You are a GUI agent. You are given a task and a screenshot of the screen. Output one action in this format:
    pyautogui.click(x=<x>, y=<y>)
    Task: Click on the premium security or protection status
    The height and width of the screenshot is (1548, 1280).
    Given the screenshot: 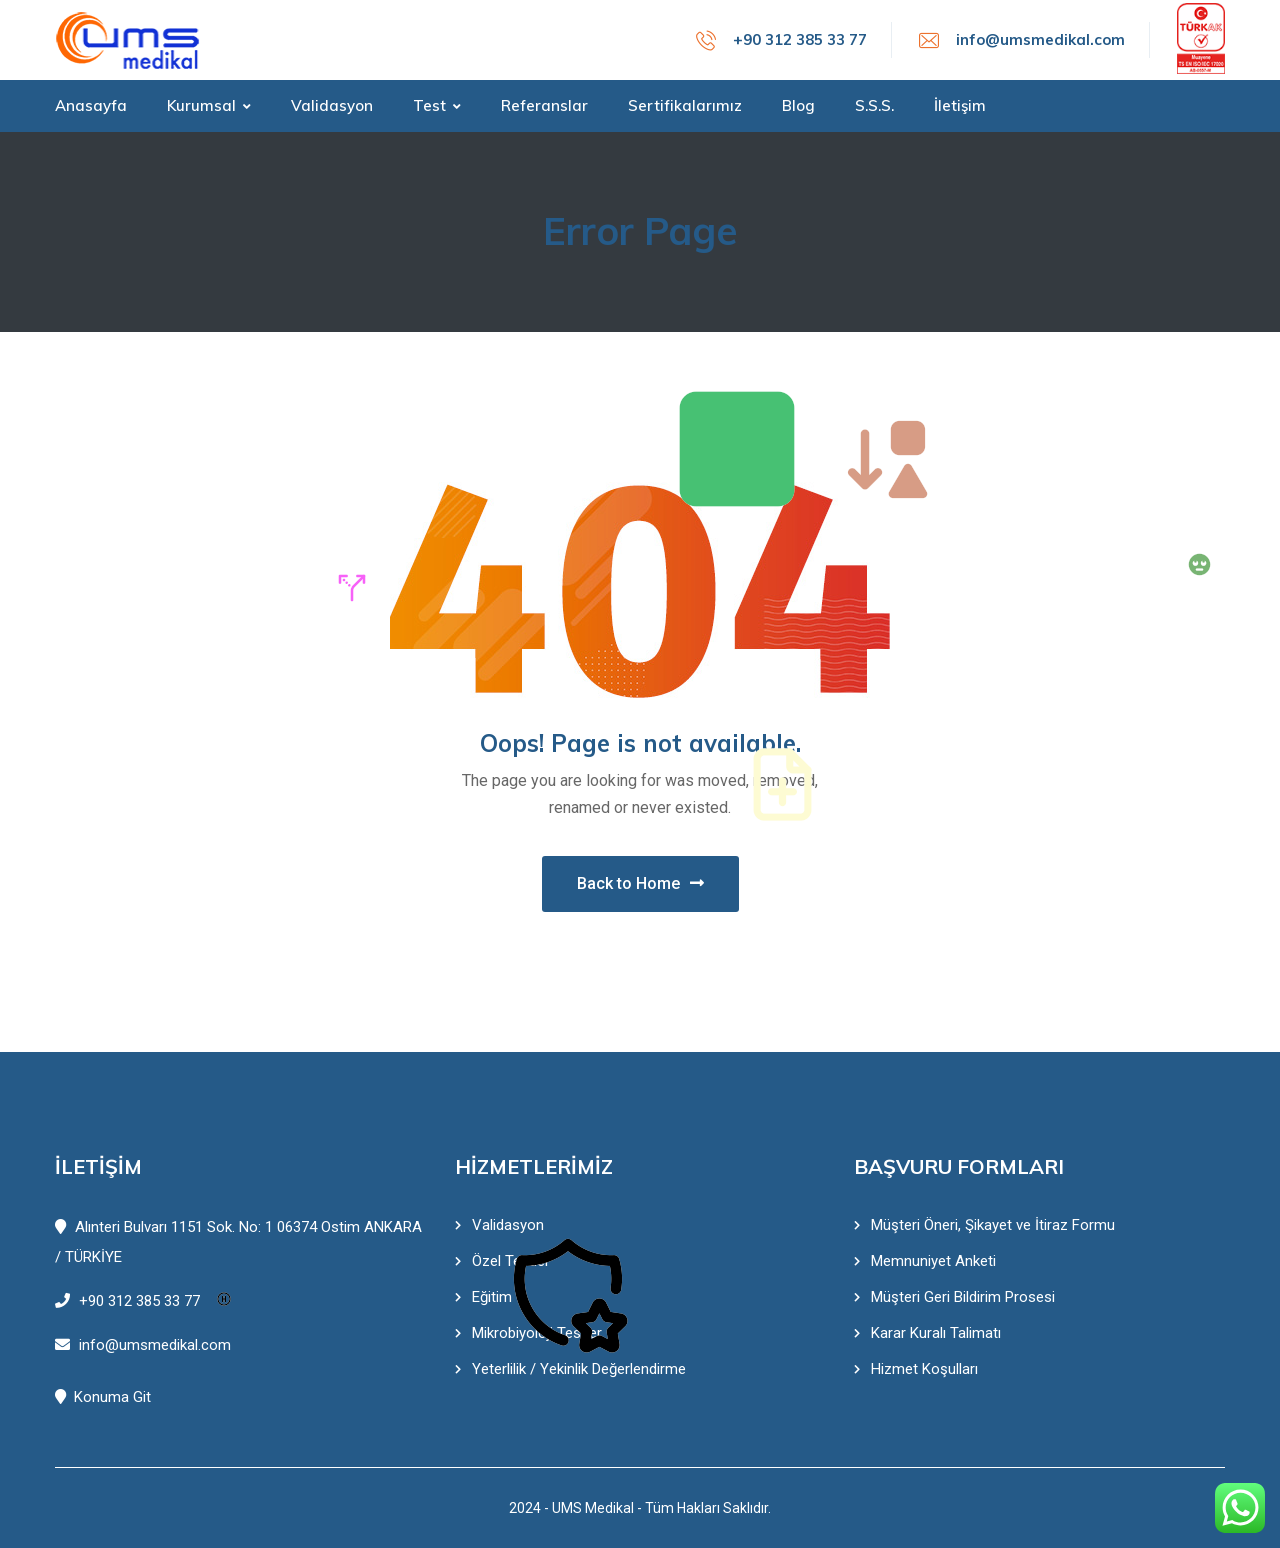 What is the action you would take?
    pyautogui.click(x=568, y=1293)
    